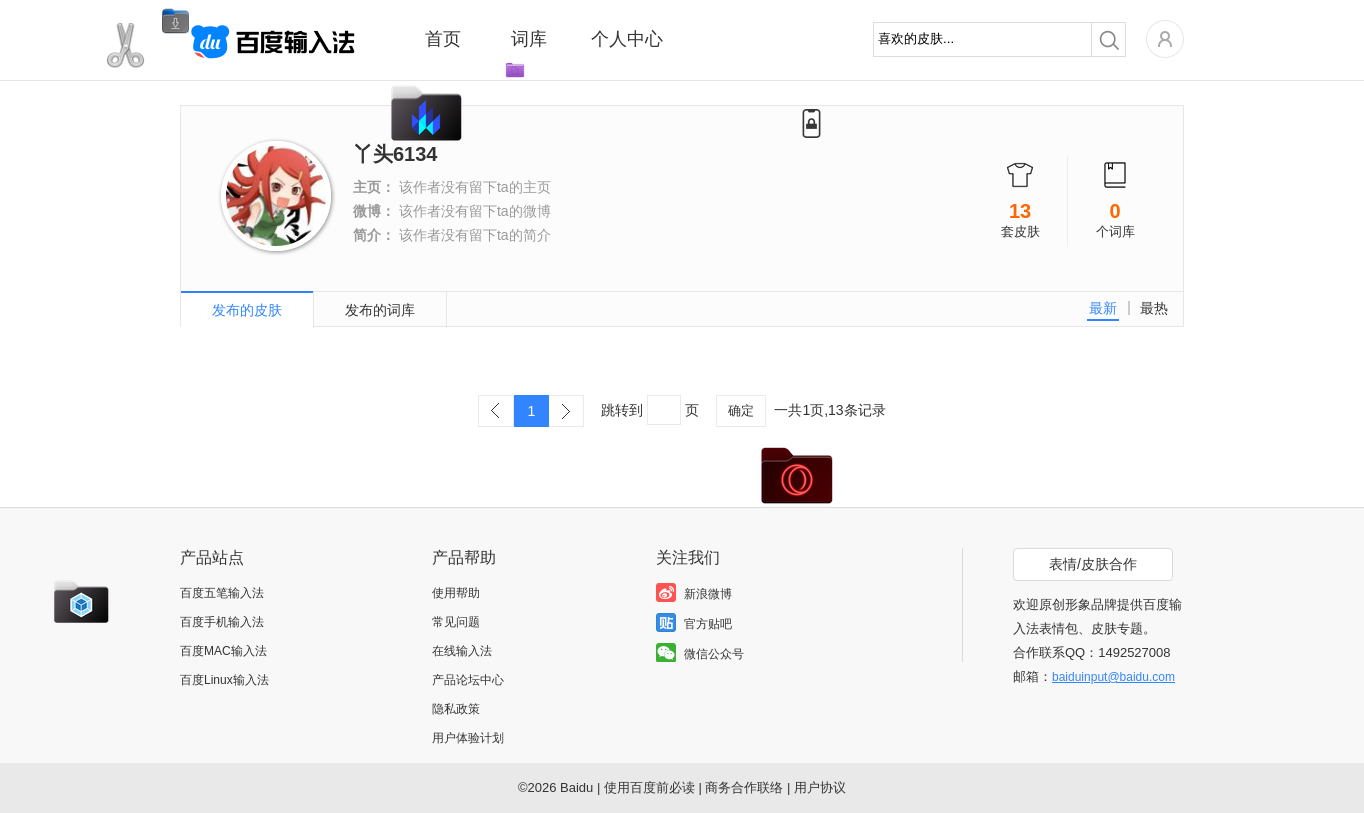 Image resolution: width=1364 pixels, height=813 pixels. What do you see at coordinates (81, 603) in the screenshot?
I see `open webpack project folder` at bounding box center [81, 603].